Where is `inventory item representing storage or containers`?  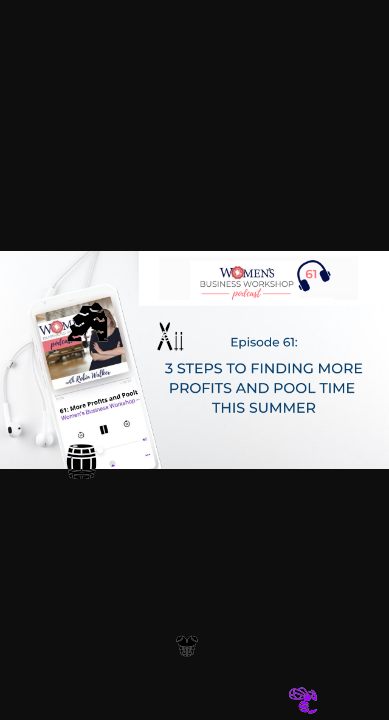 inventory item representing storage or containers is located at coordinates (81, 461).